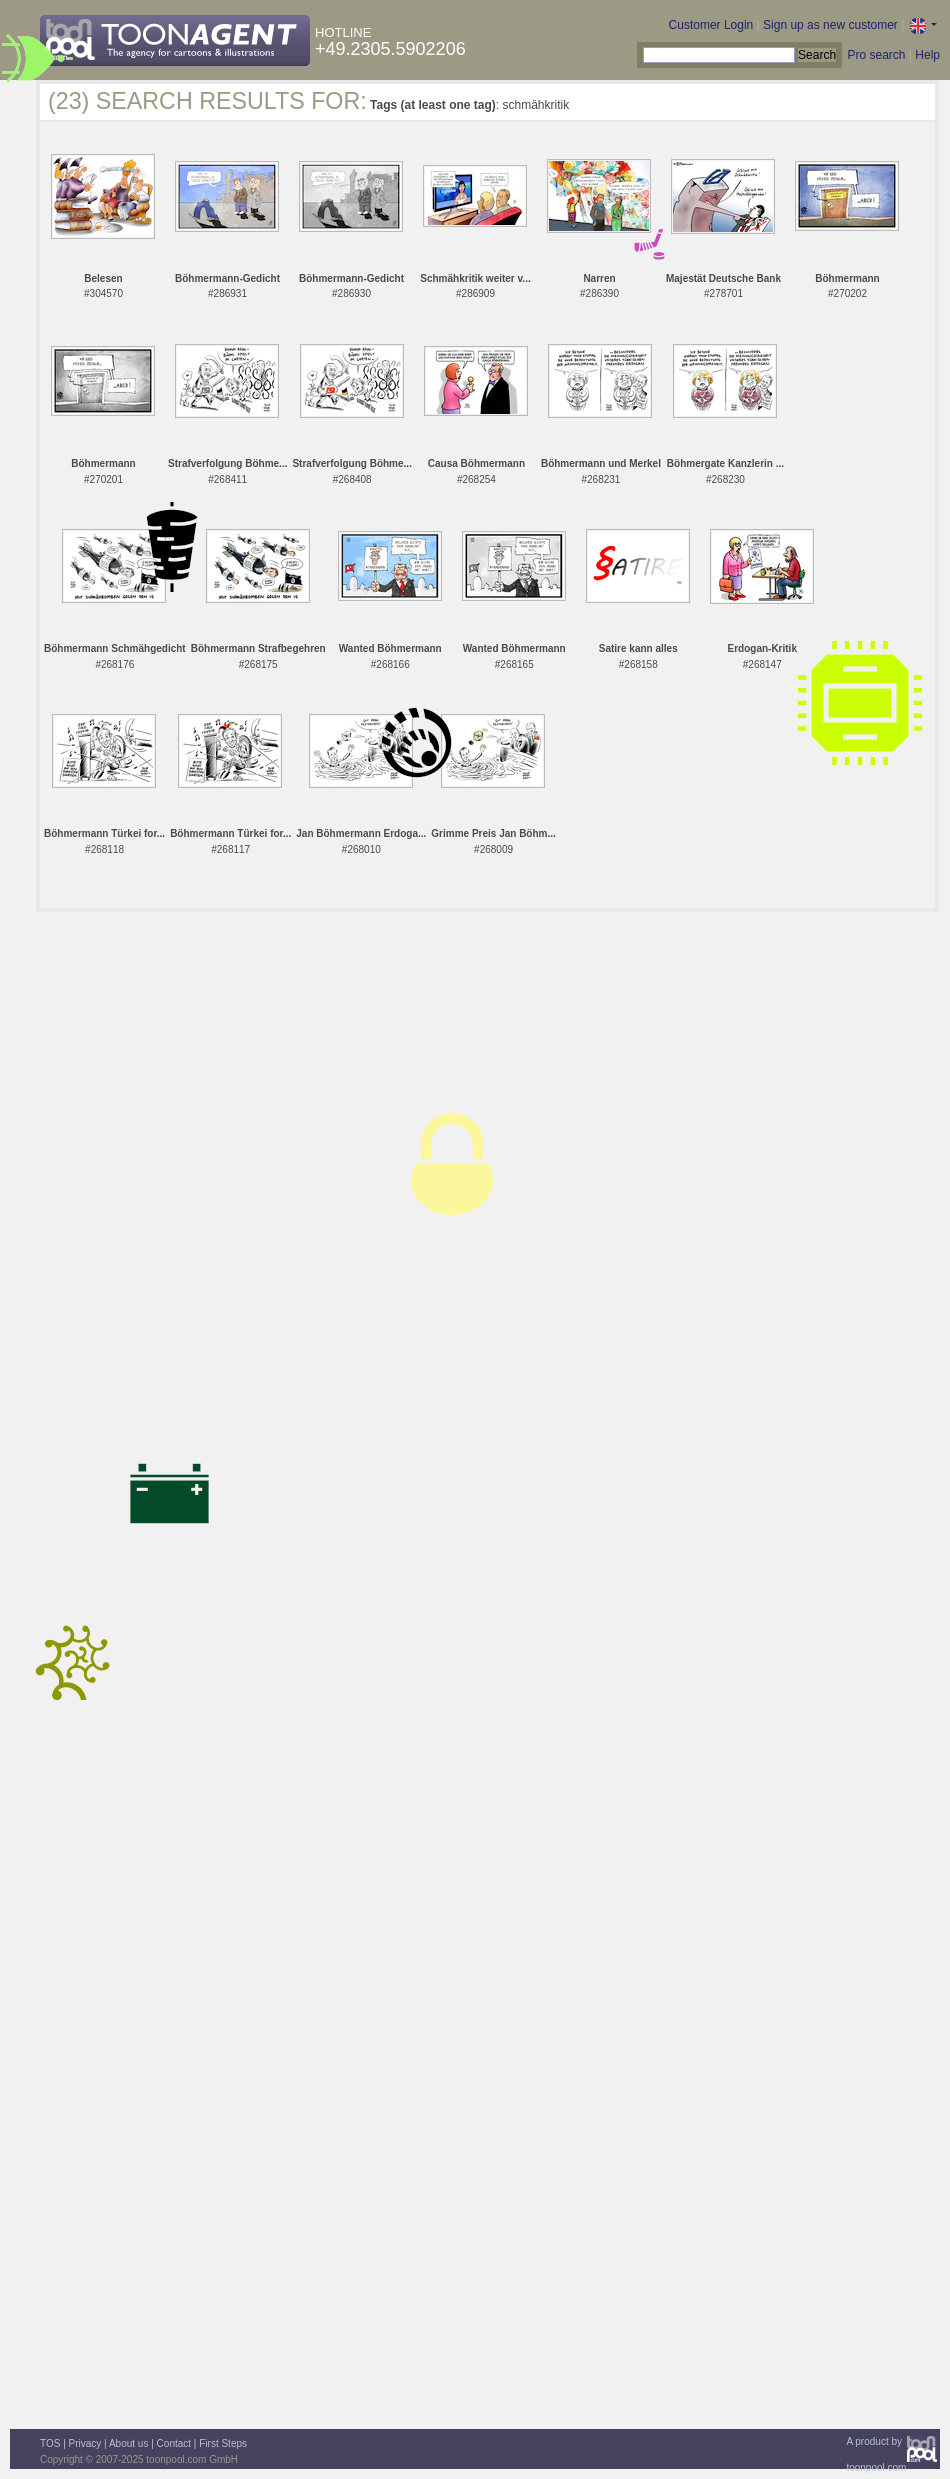 This screenshot has height=2479, width=950. Describe the element at coordinates (452, 1164) in the screenshot. I see `indicates a locked or secured item` at that location.